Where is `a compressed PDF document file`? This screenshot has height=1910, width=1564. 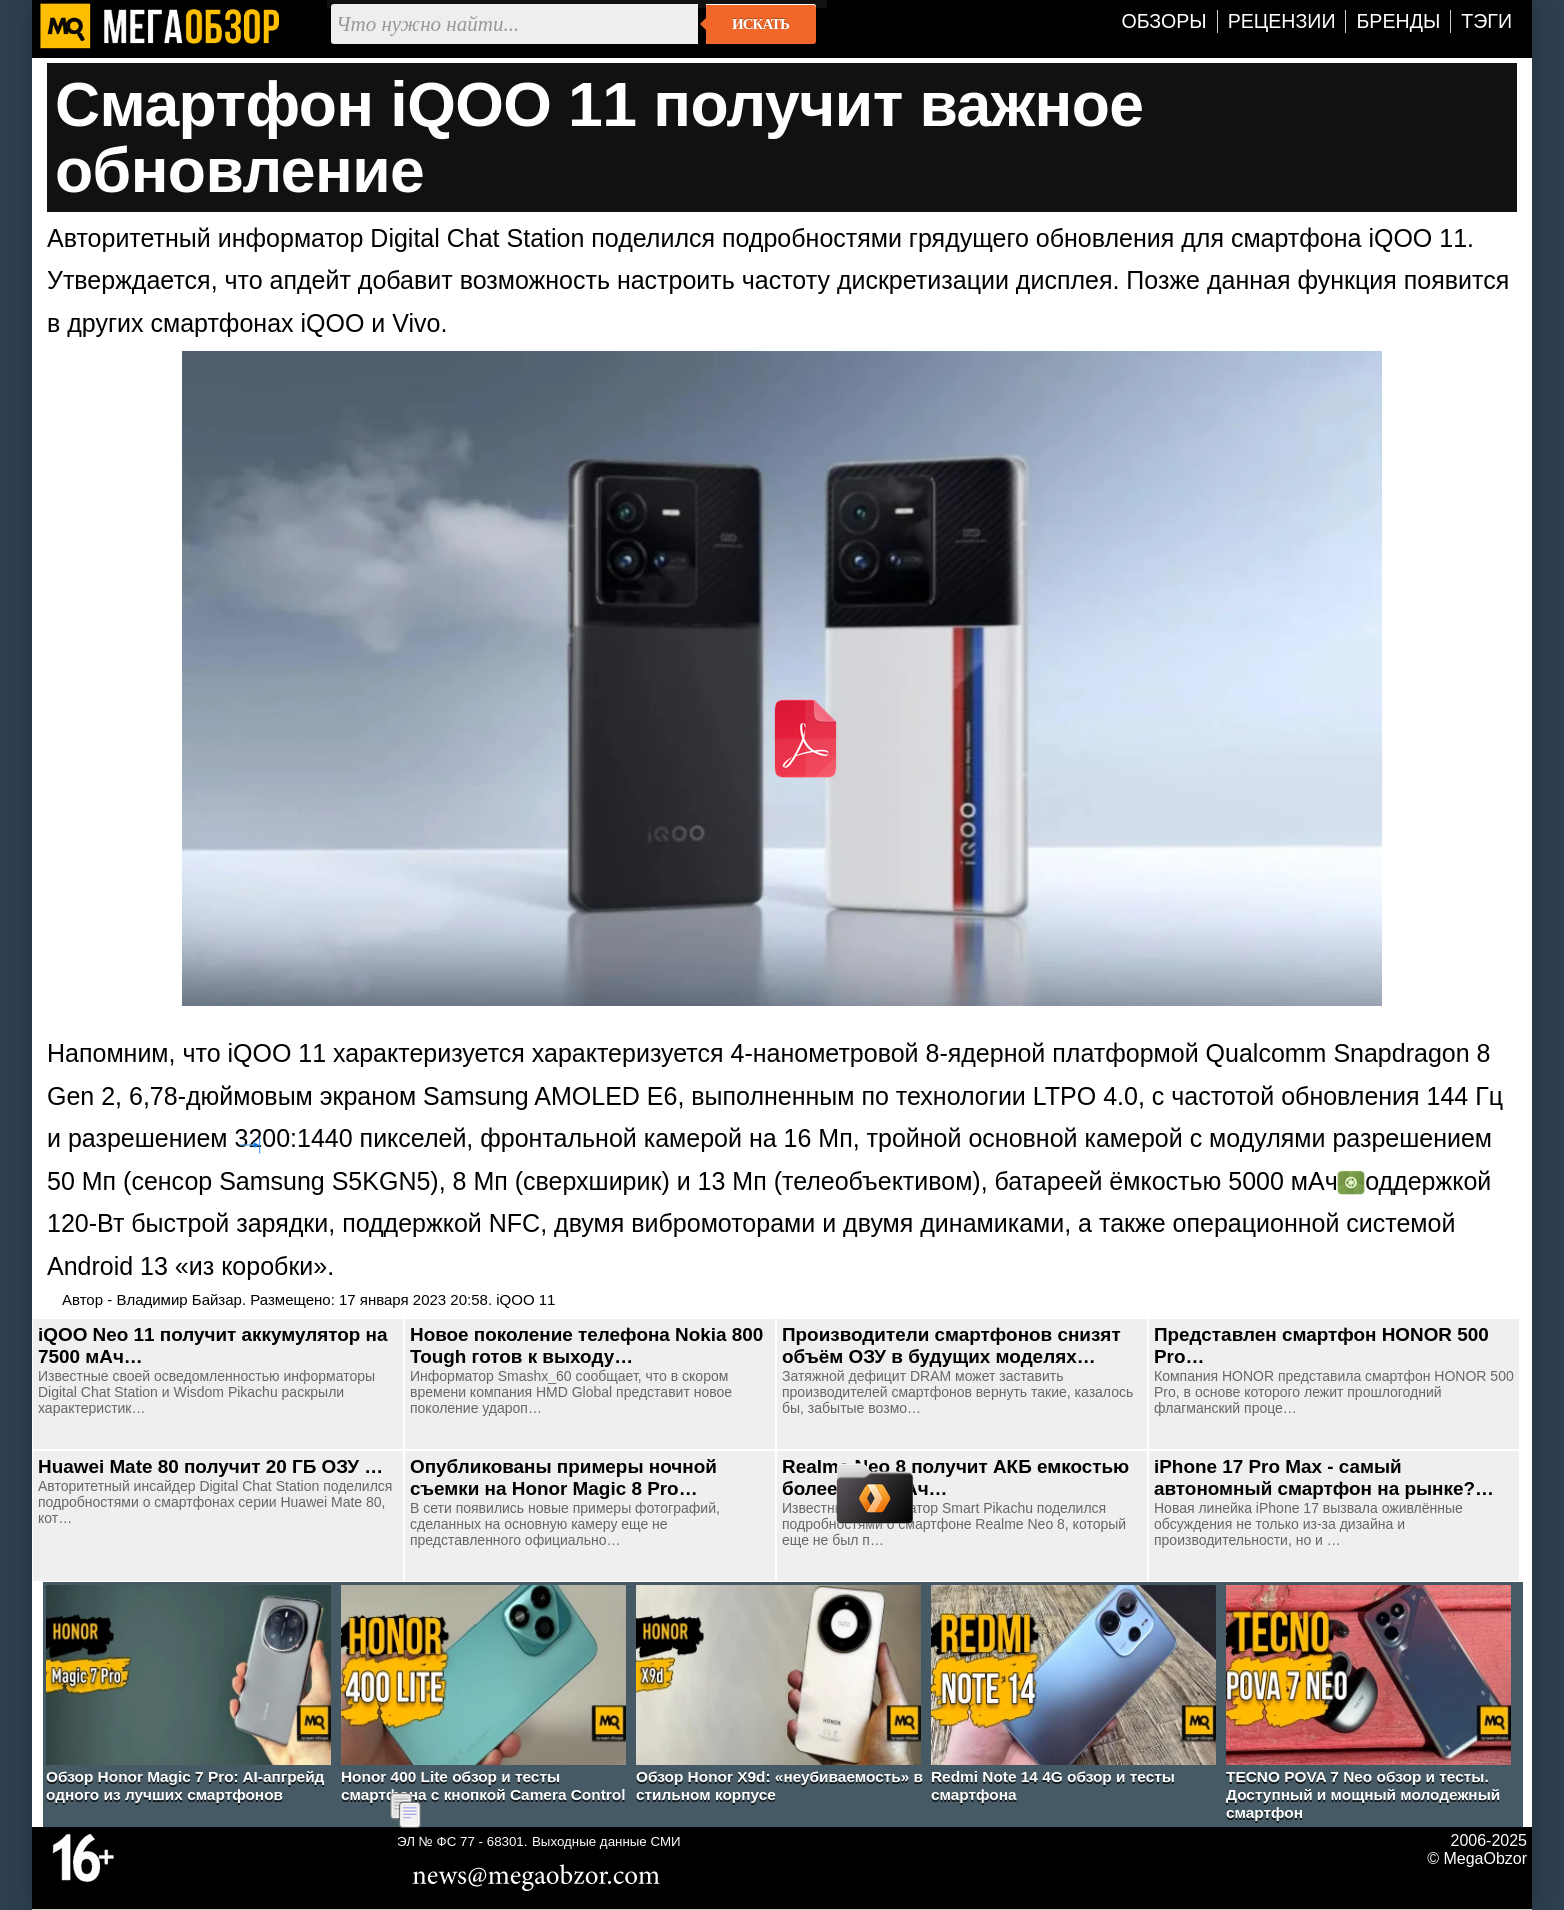
a compressed PDF document file is located at coordinates (805, 738).